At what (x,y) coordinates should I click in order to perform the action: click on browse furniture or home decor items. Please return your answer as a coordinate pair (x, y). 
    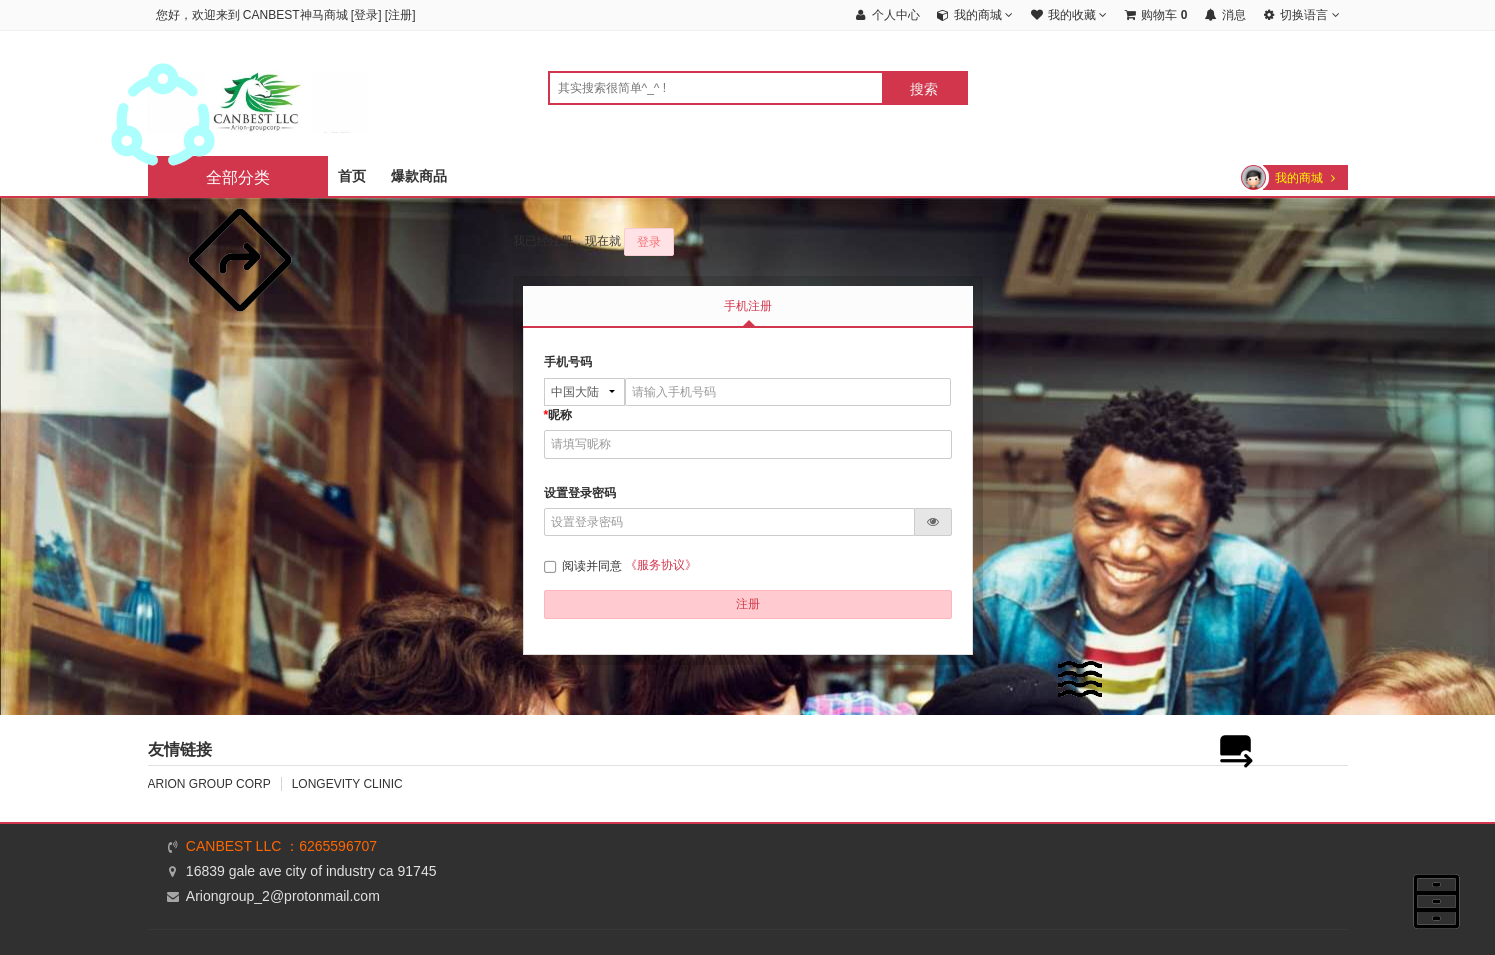
    Looking at the image, I should click on (1436, 901).